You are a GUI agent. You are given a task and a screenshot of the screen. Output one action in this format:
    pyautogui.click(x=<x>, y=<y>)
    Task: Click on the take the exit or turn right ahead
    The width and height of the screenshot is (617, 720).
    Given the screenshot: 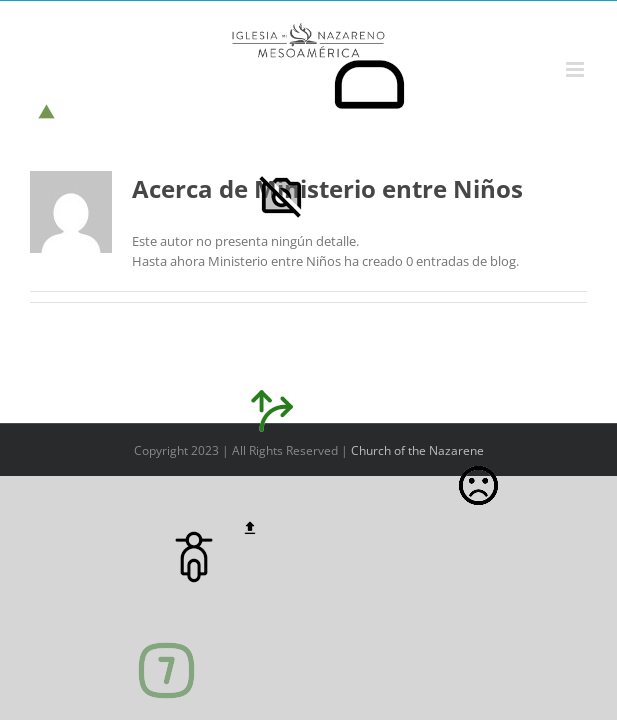 What is the action you would take?
    pyautogui.click(x=272, y=411)
    